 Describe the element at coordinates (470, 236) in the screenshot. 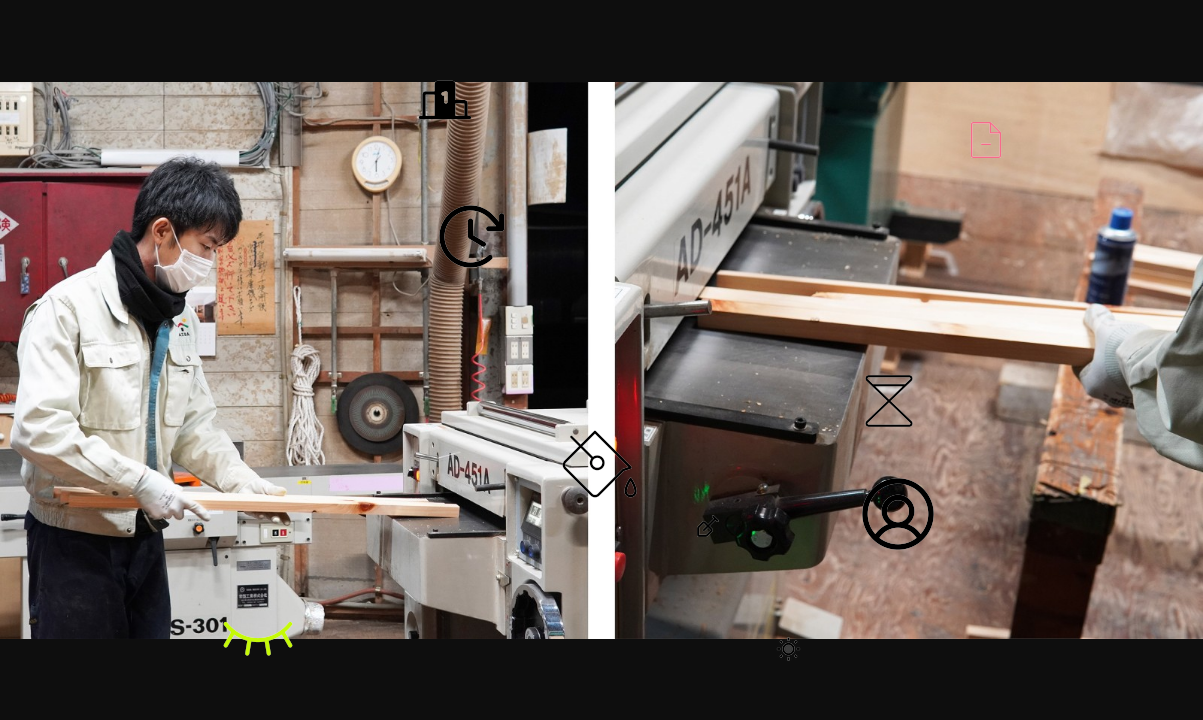

I see `restore to a previous version` at that location.